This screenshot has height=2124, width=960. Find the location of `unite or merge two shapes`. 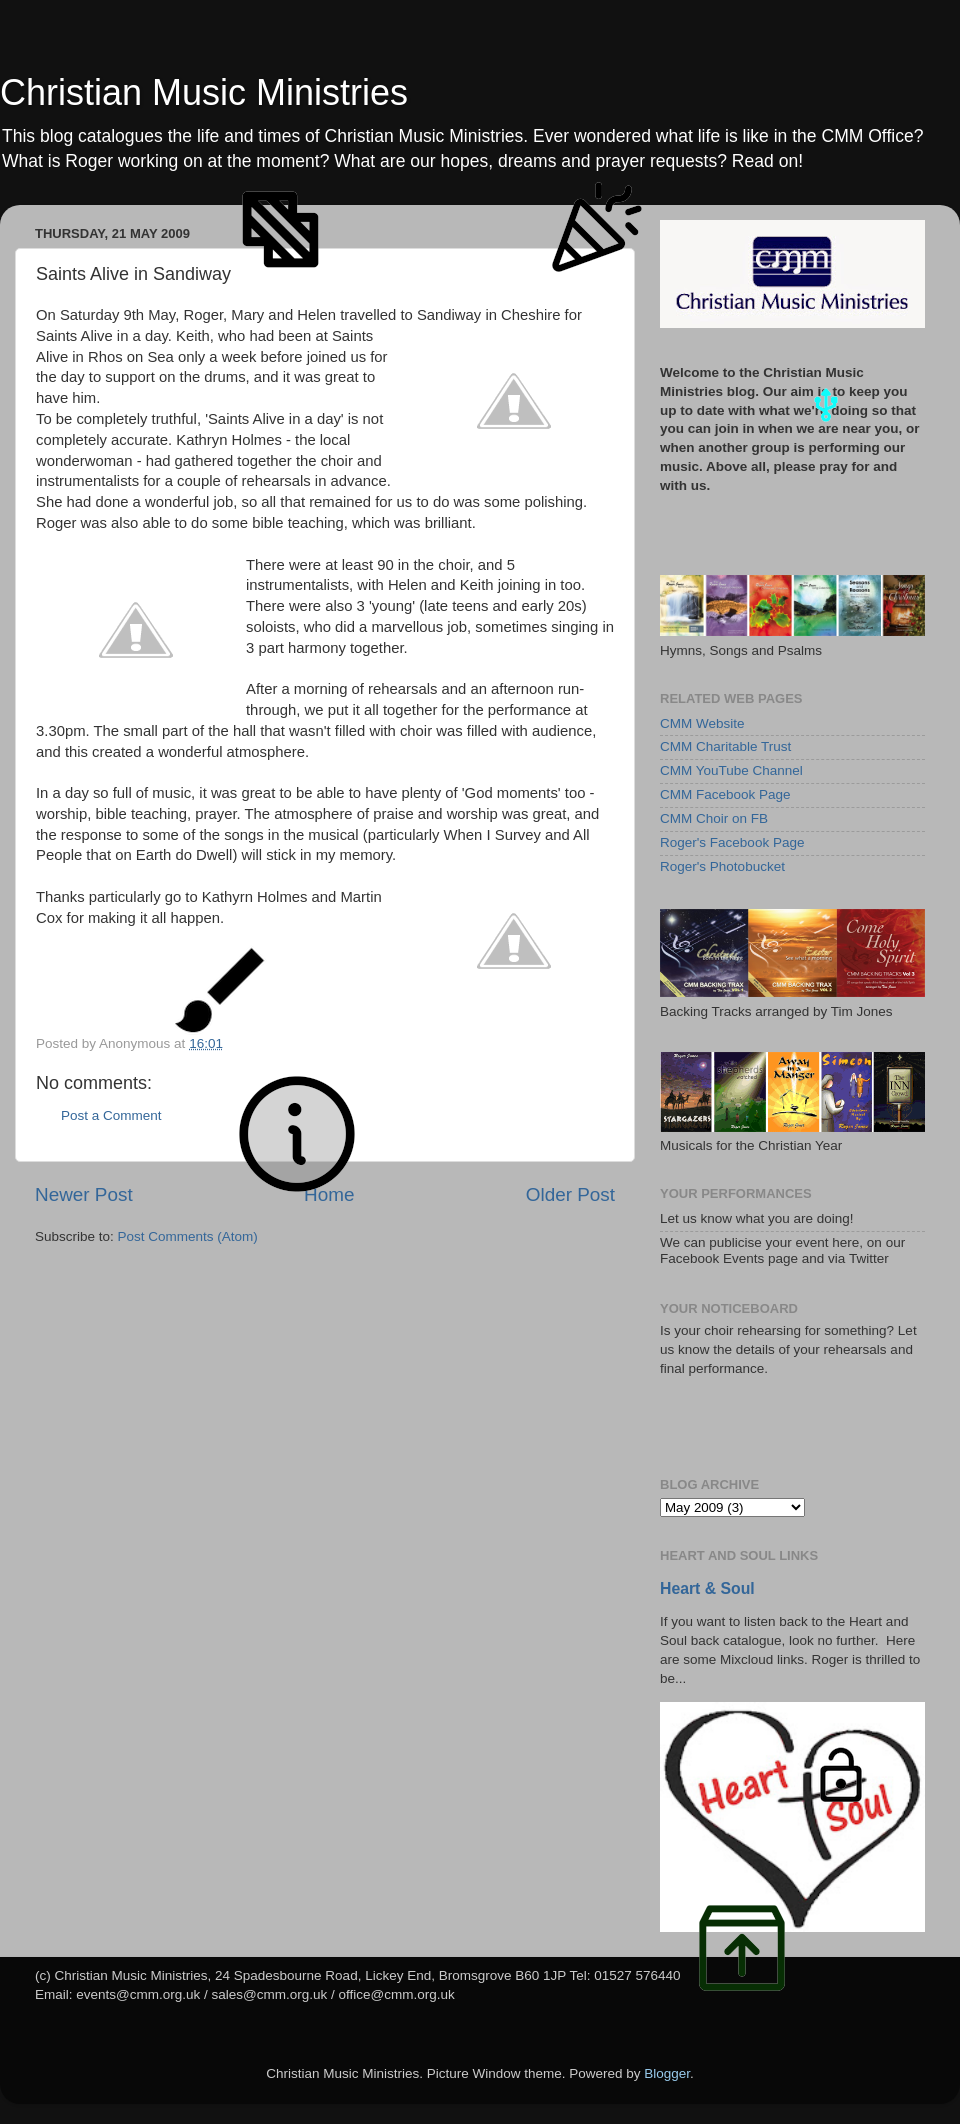

unite or merge two shapes is located at coordinates (280, 229).